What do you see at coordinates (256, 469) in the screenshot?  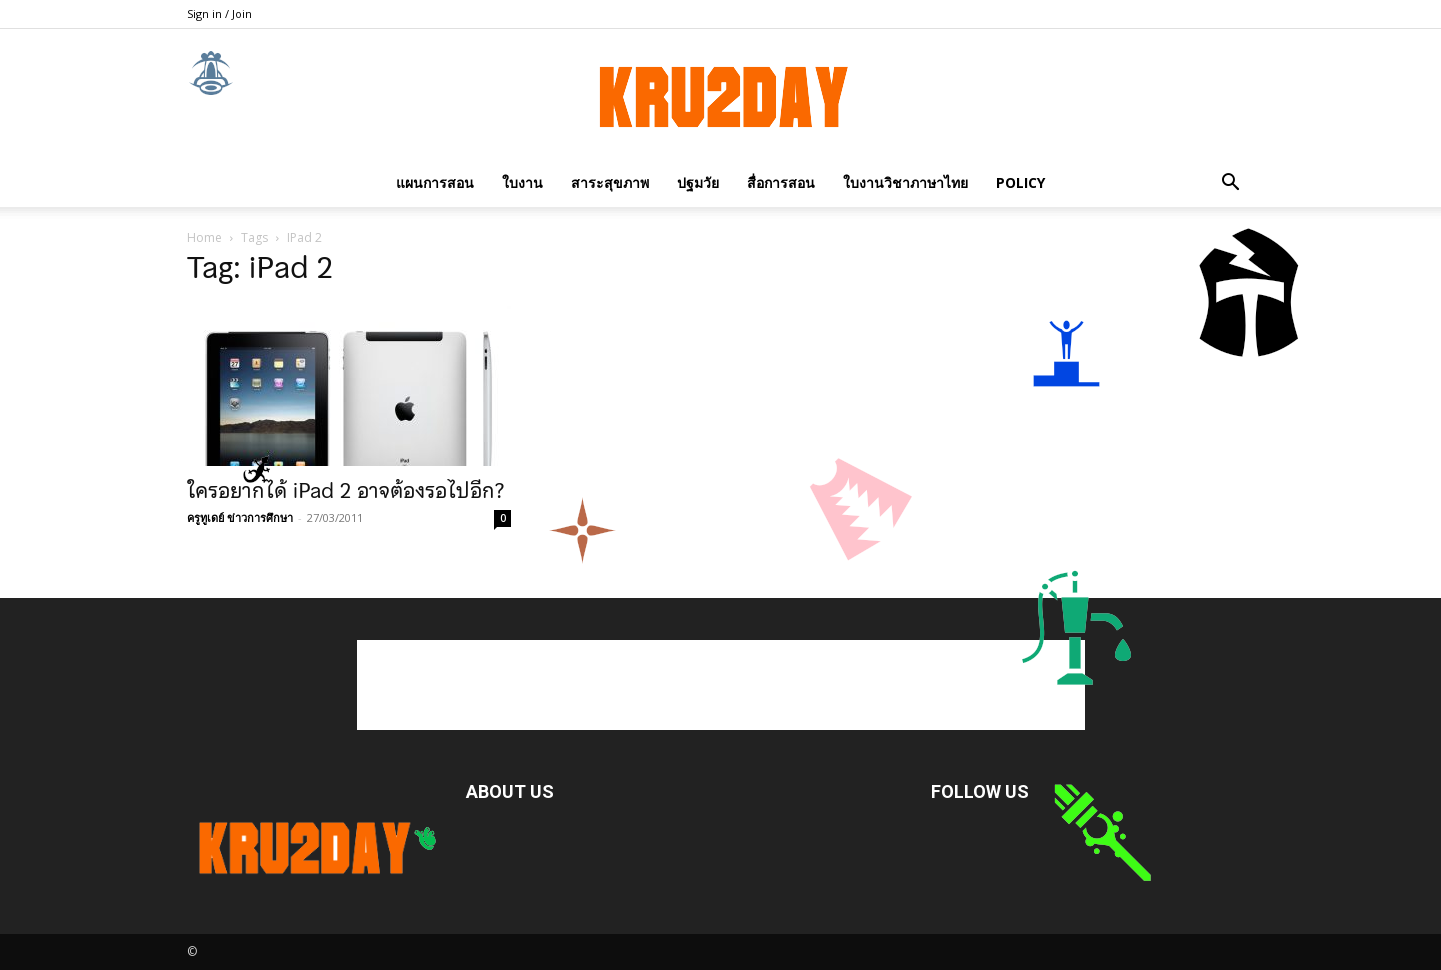 I see `gecko or lizard character in a game interface` at bounding box center [256, 469].